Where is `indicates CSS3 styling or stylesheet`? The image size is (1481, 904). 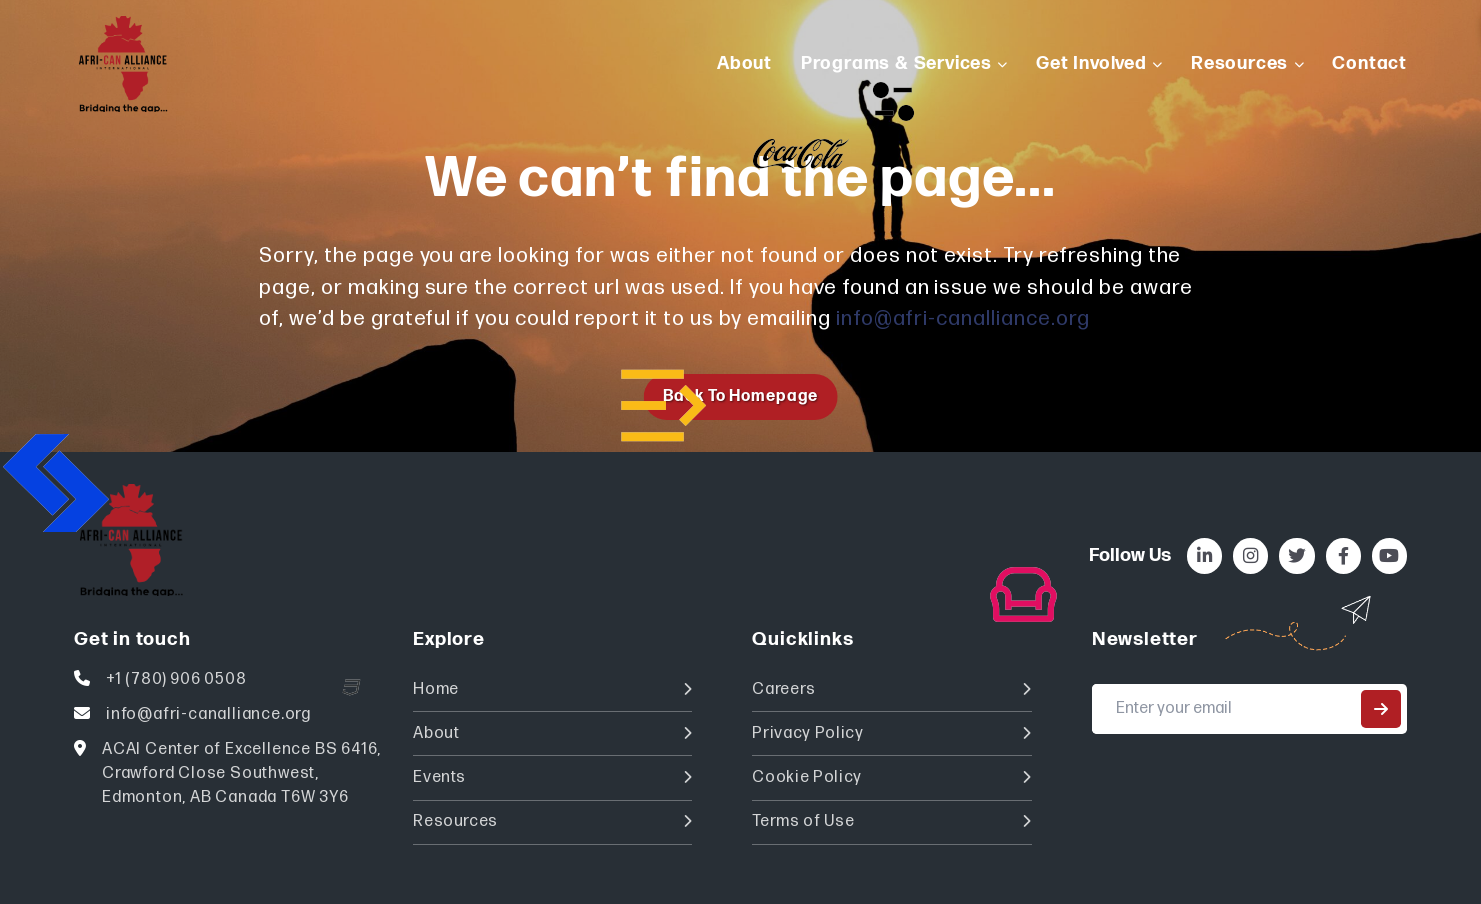 indicates CSS3 styling or stylesheet is located at coordinates (351, 687).